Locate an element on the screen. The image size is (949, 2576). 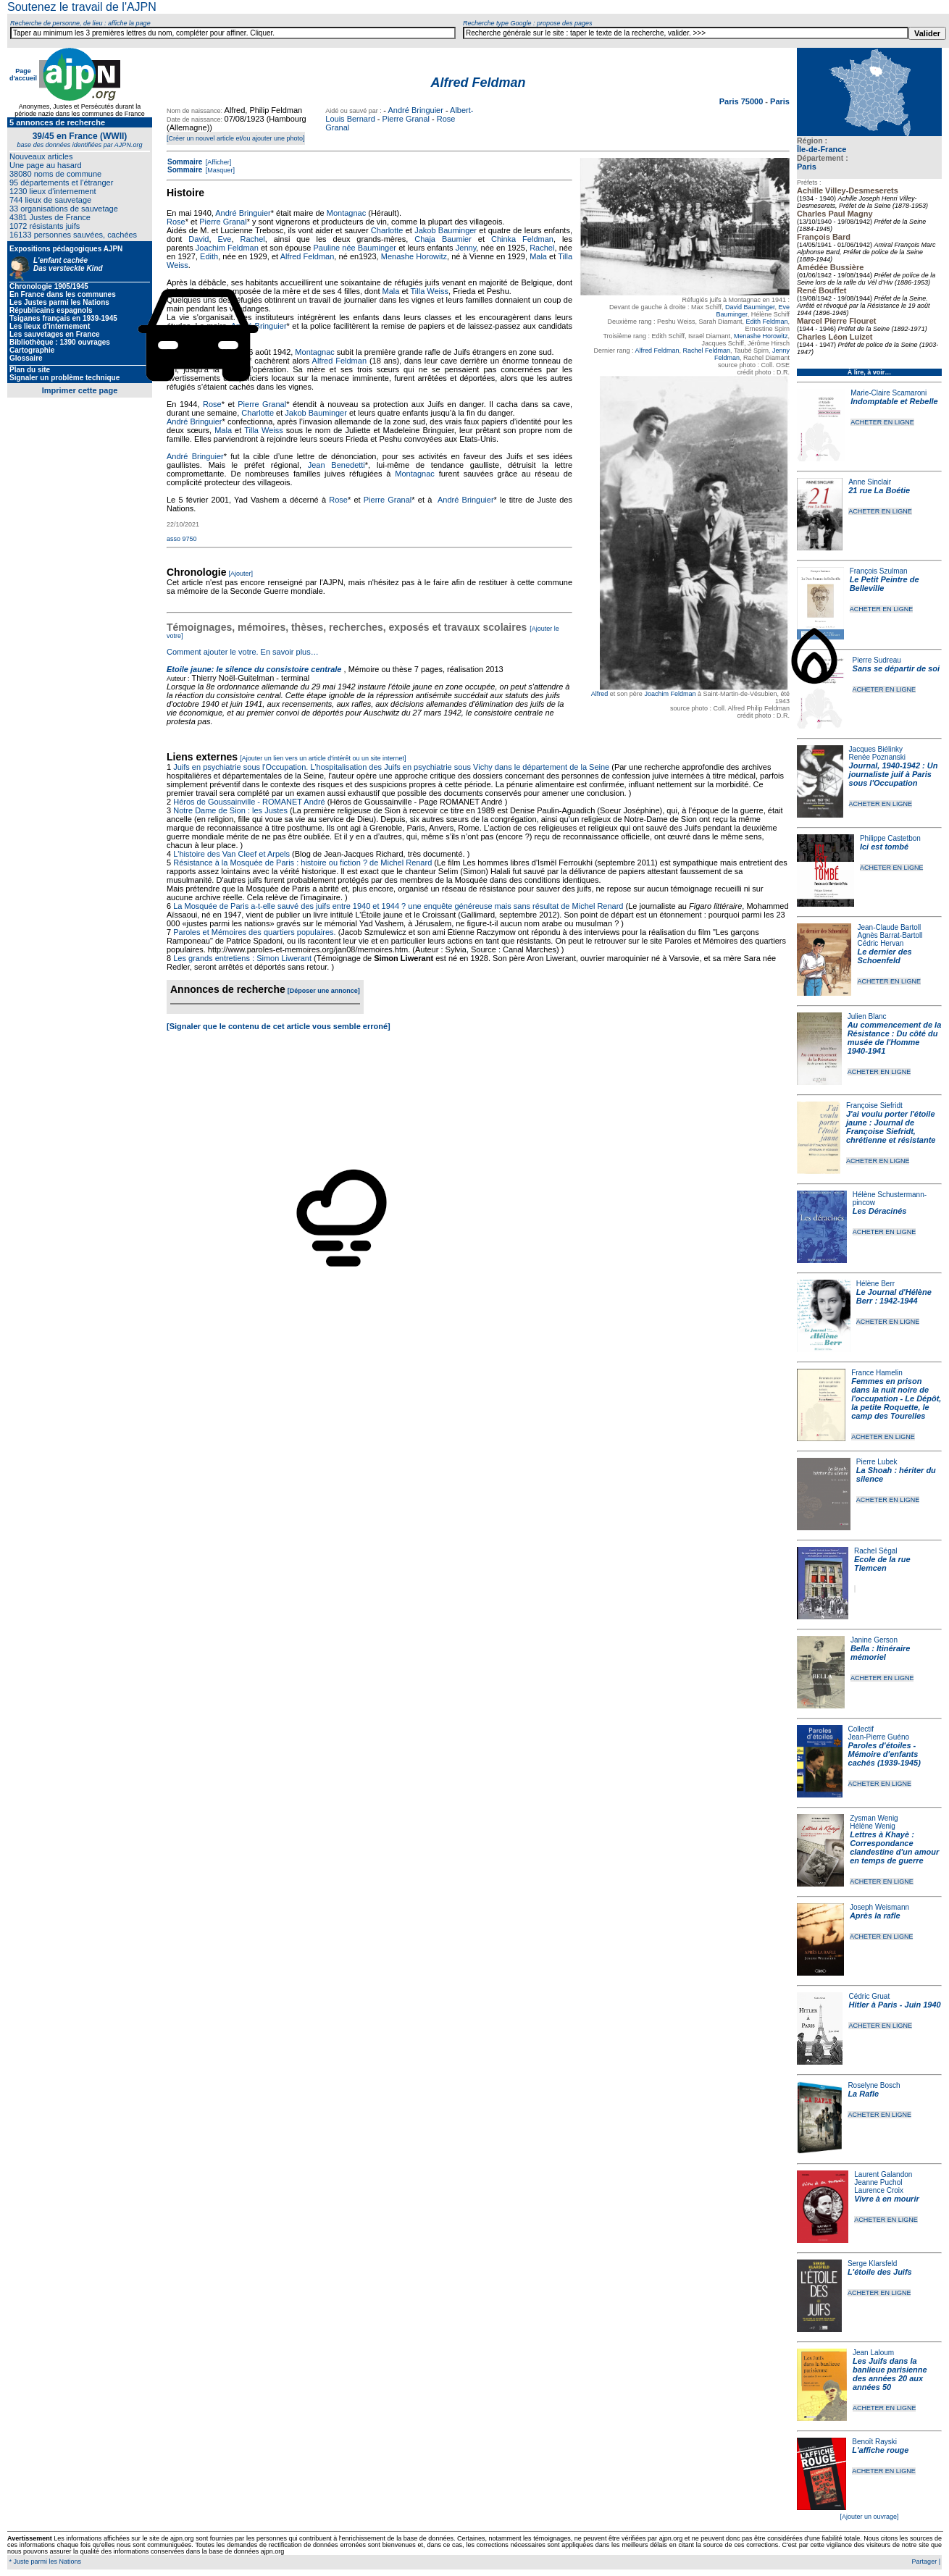
view trending or hot content is located at coordinates (814, 657).